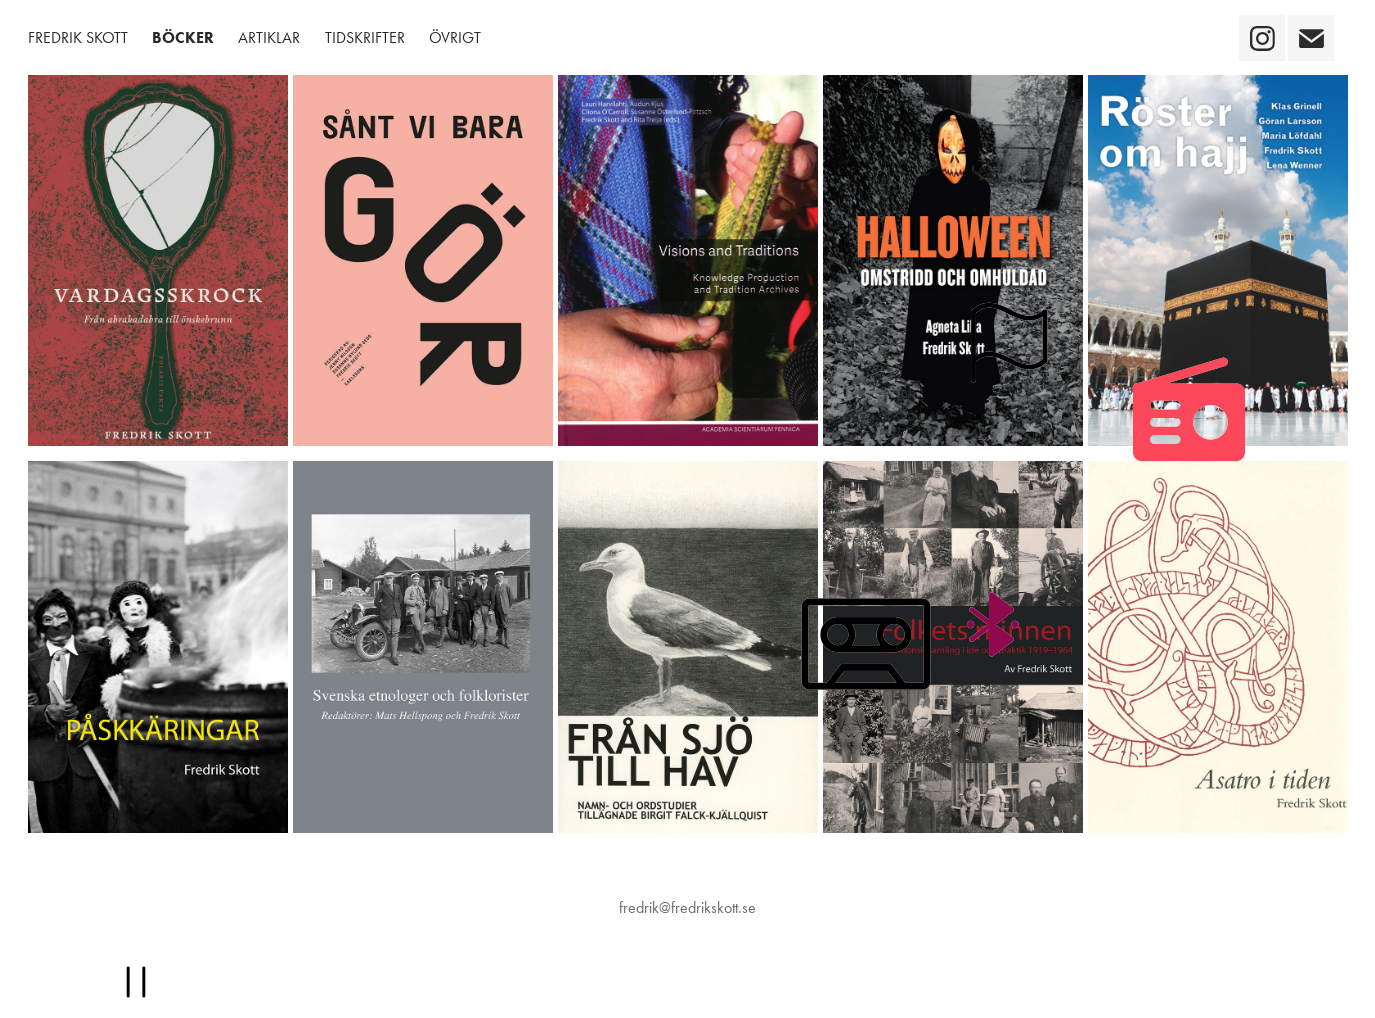  I want to click on access audio recordings or voice memos, so click(866, 644).